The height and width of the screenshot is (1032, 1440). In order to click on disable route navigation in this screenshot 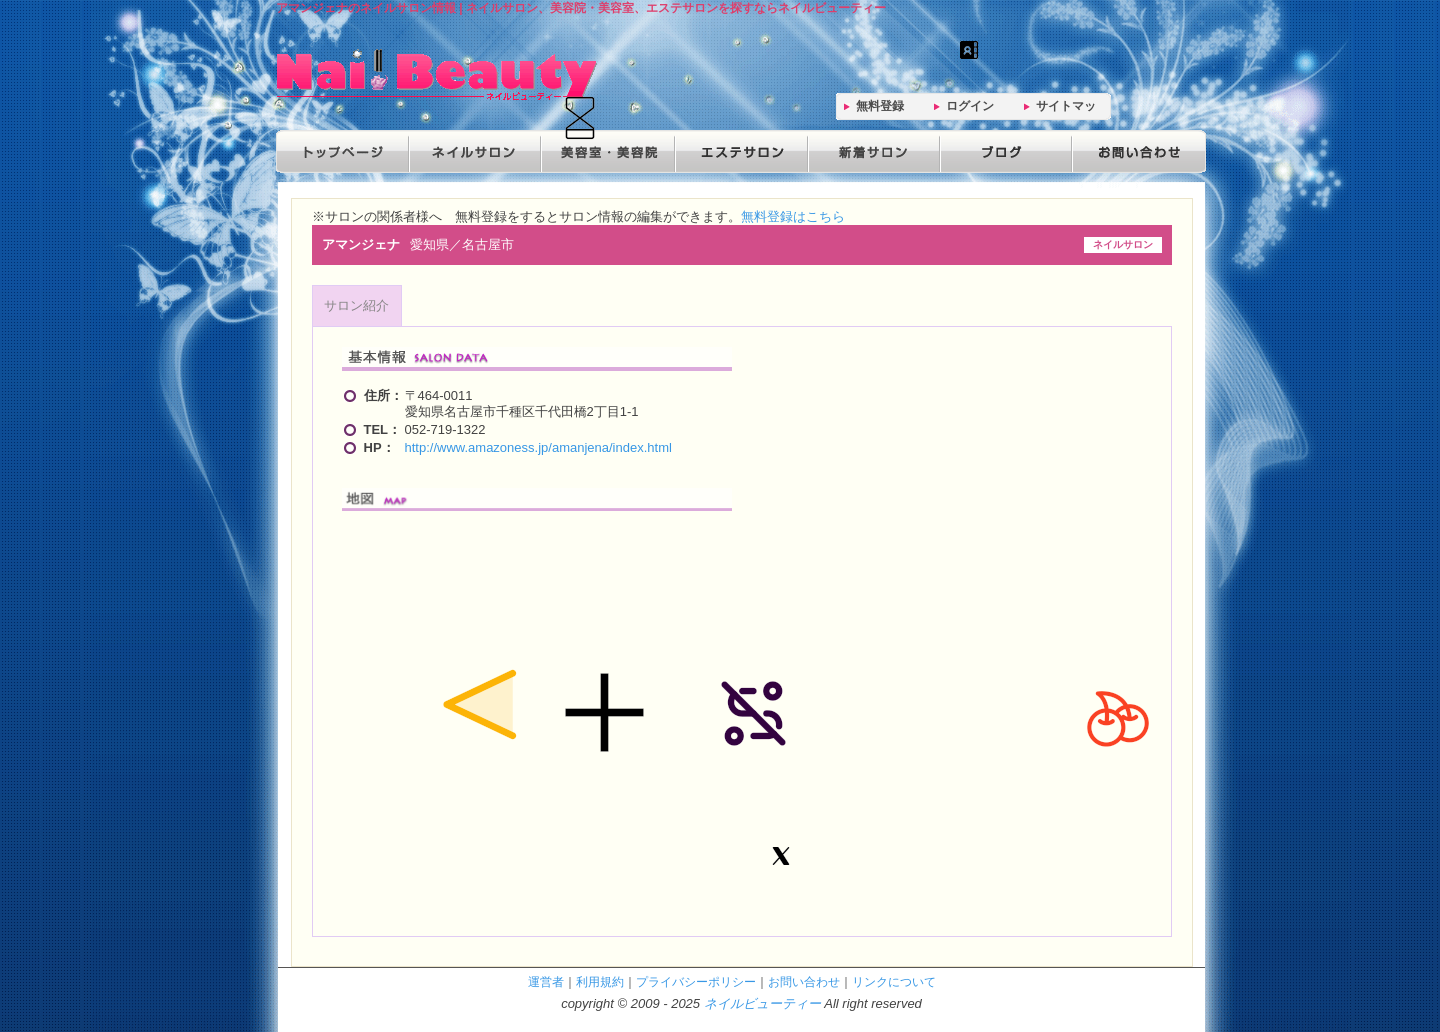, I will do `click(753, 713)`.